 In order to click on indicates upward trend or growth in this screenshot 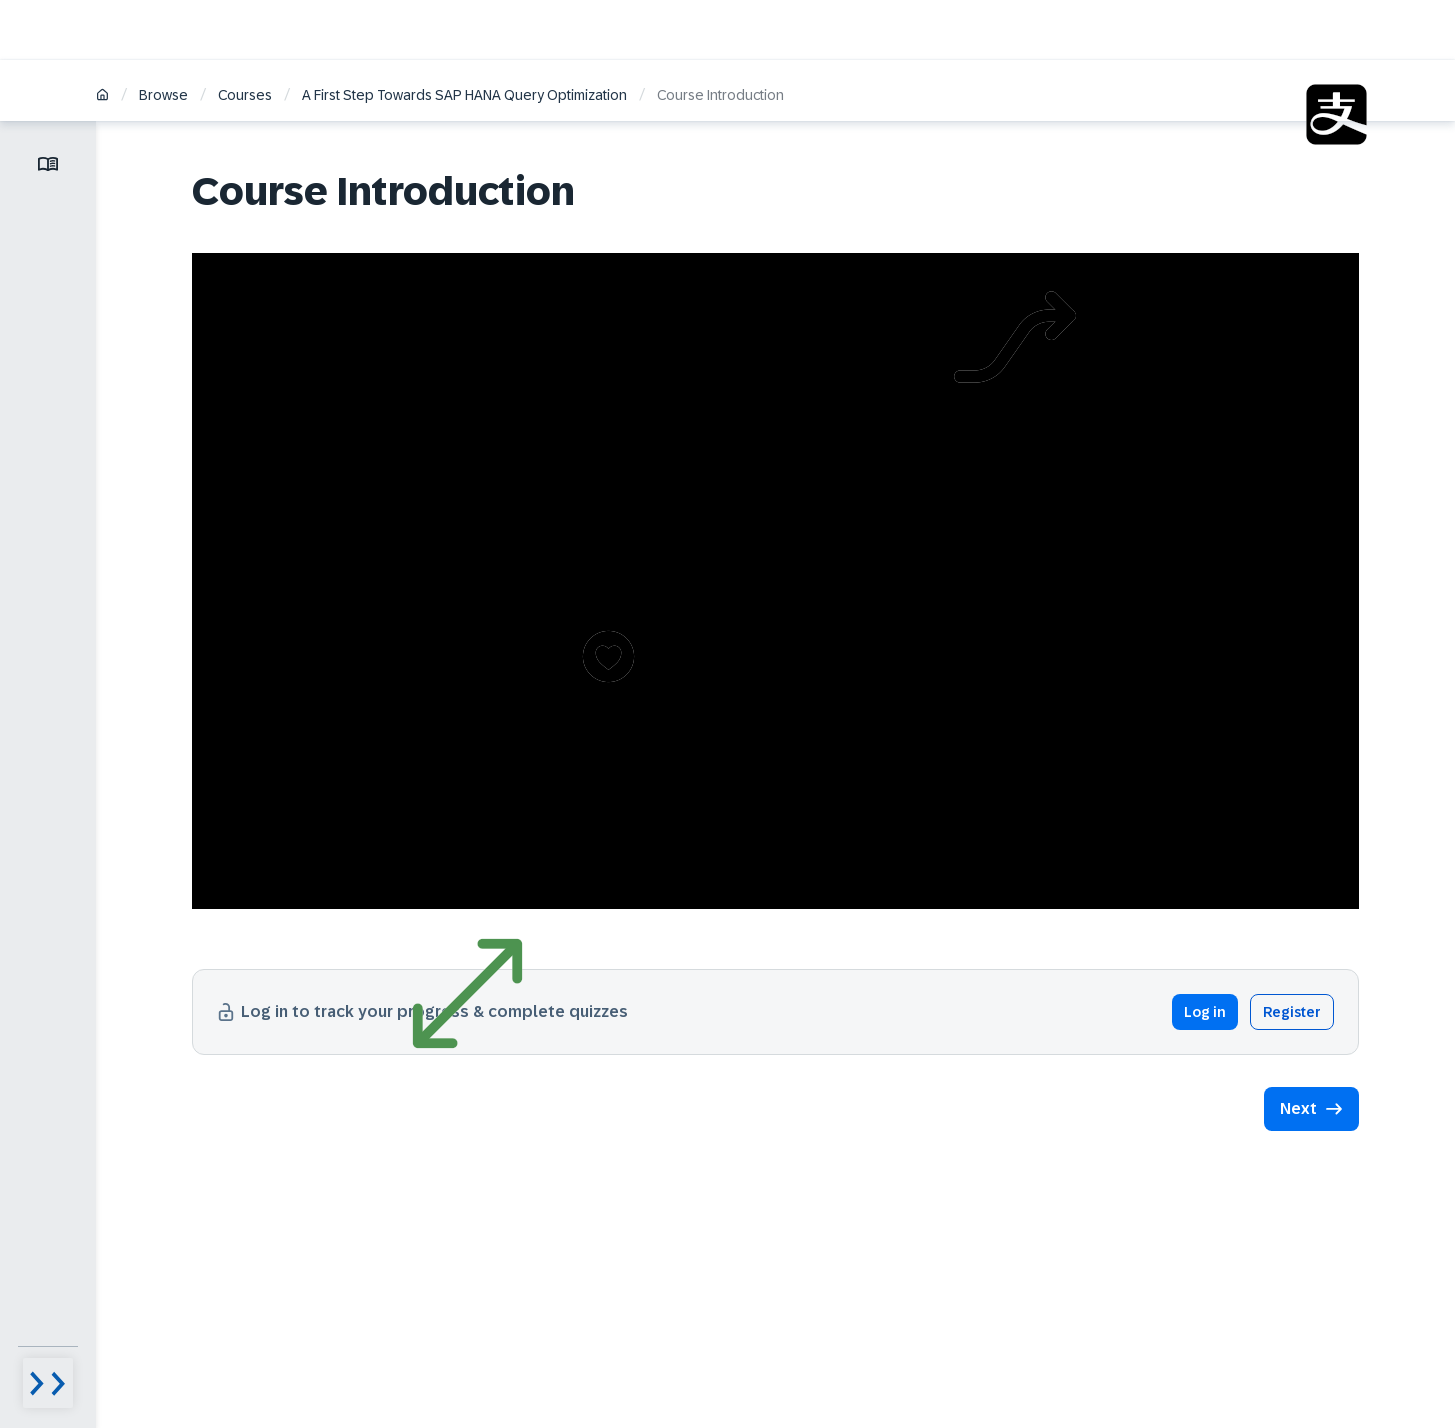, I will do `click(1015, 340)`.